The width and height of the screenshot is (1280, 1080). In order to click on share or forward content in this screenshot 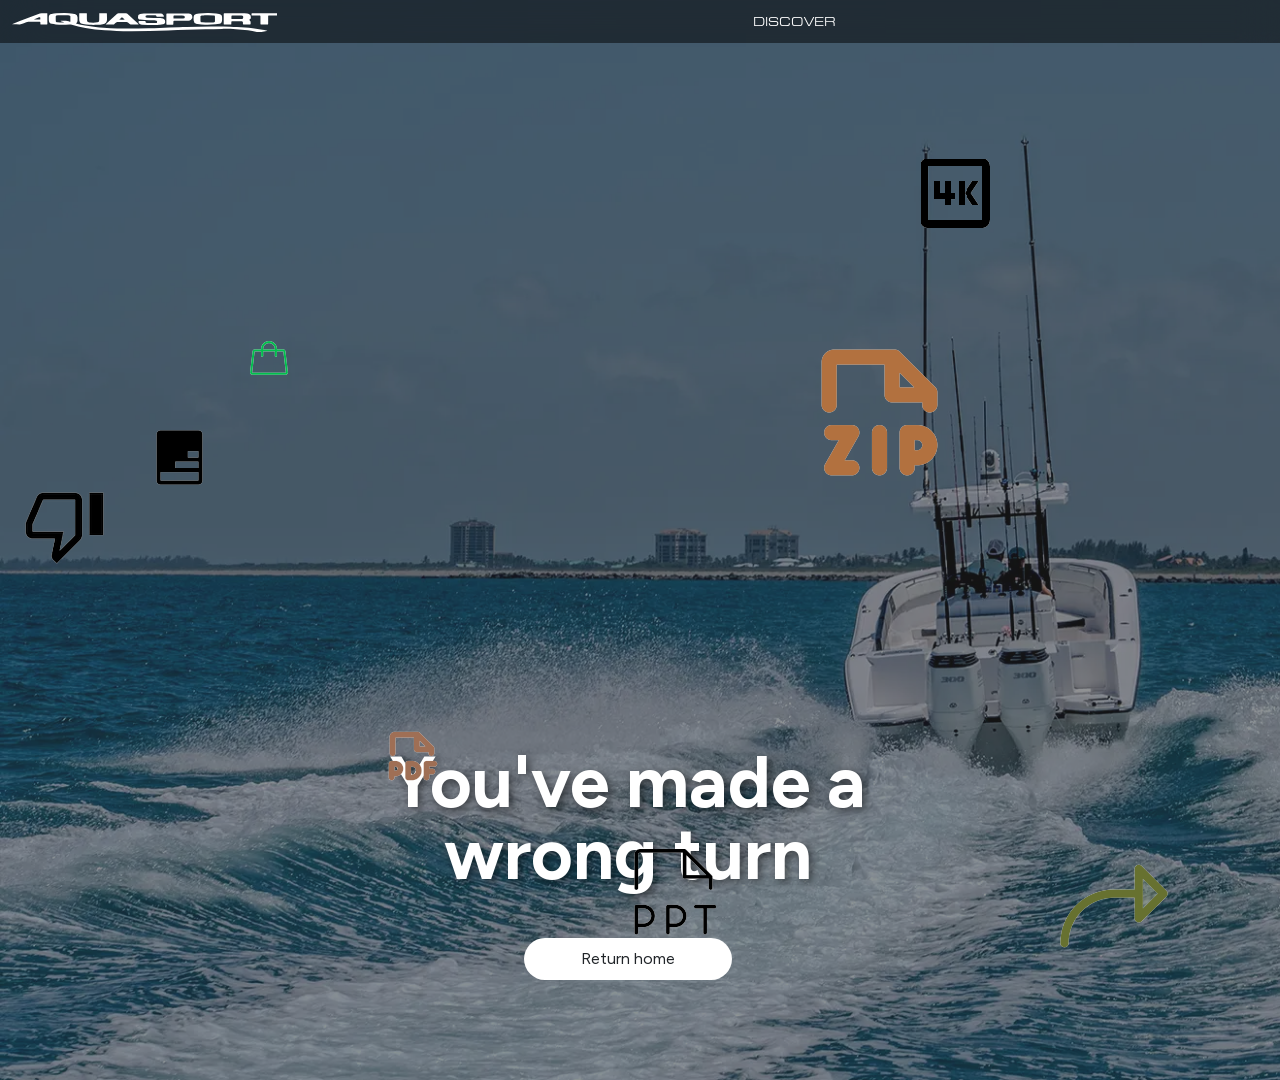, I will do `click(1114, 906)`.